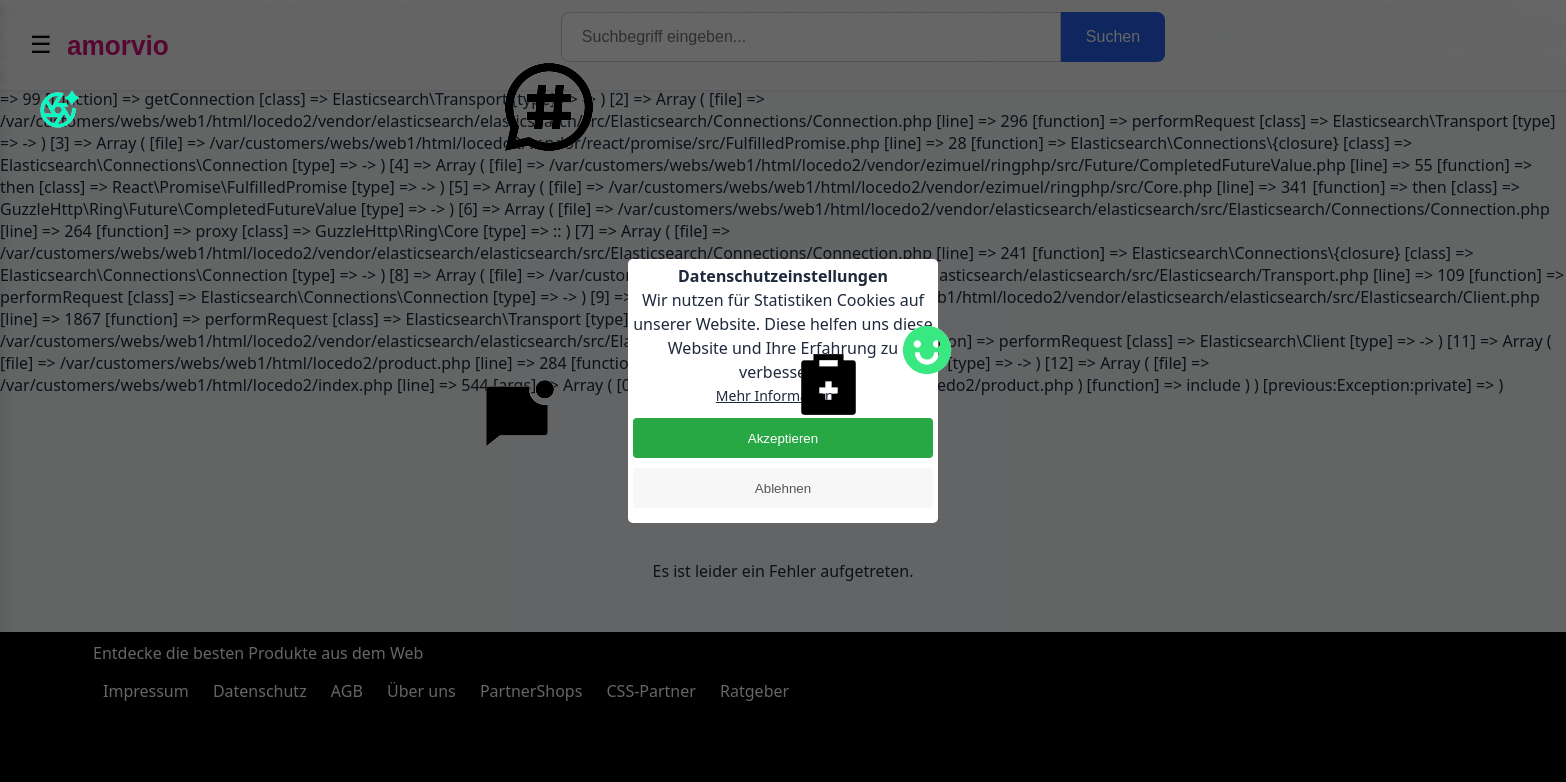 The height and width of the screenshot is (782, 1566). I want to click on access AI-powered camera features, so click(58, 110).